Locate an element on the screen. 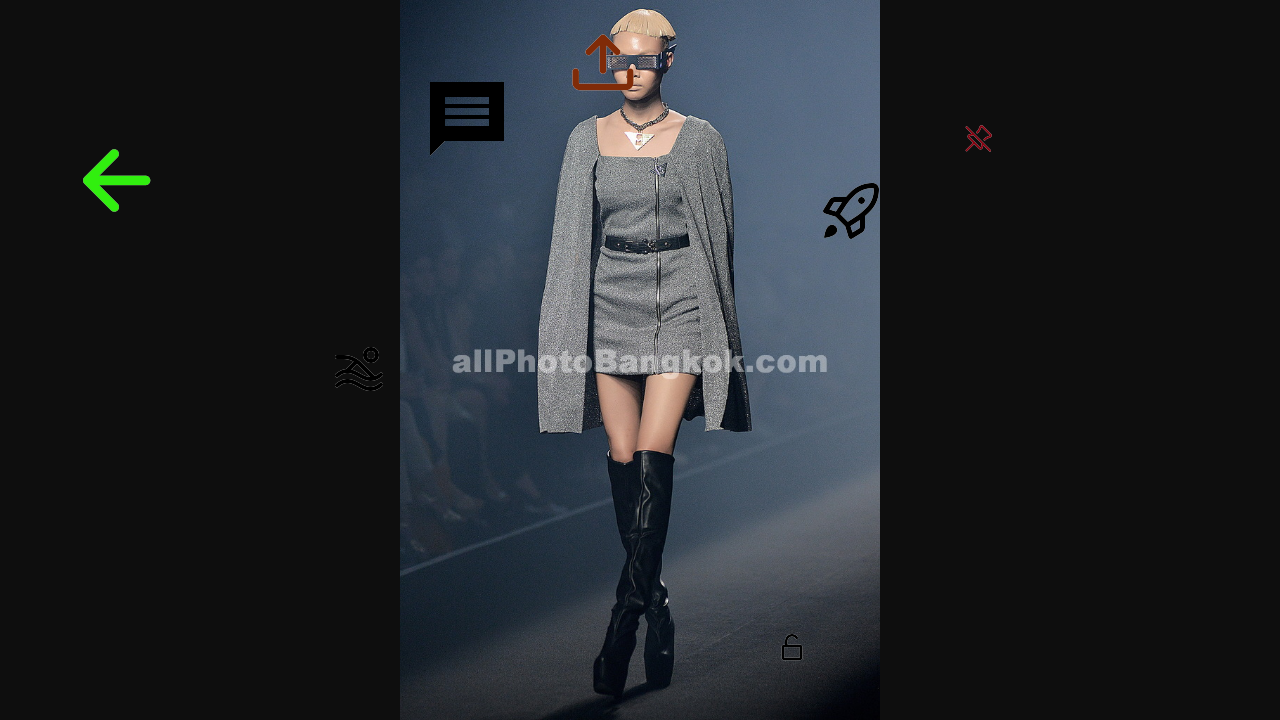 The image size is (1280, 720). unpin an item from your saved collection is located at coordinates (978, 139).